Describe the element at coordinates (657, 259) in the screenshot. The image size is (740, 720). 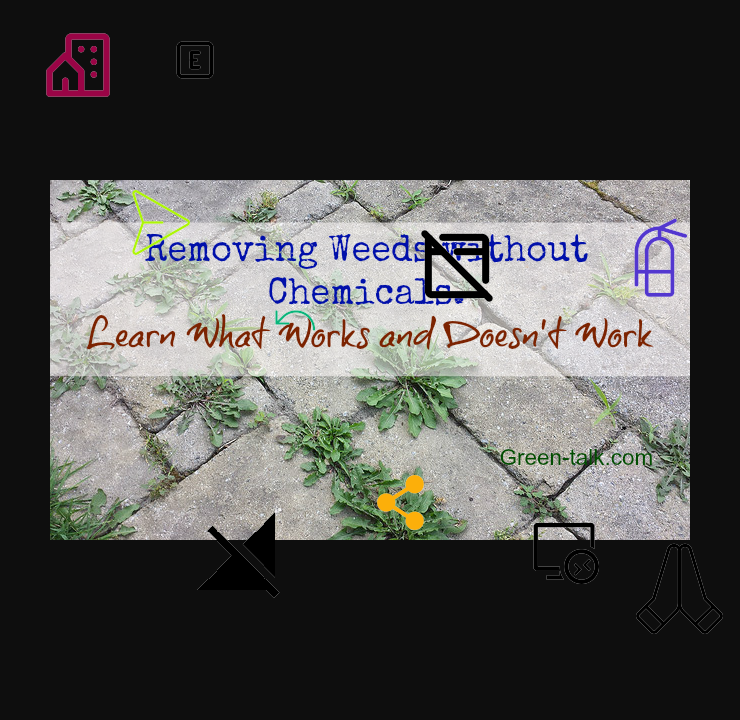
I see `access fire safety information` at that location.